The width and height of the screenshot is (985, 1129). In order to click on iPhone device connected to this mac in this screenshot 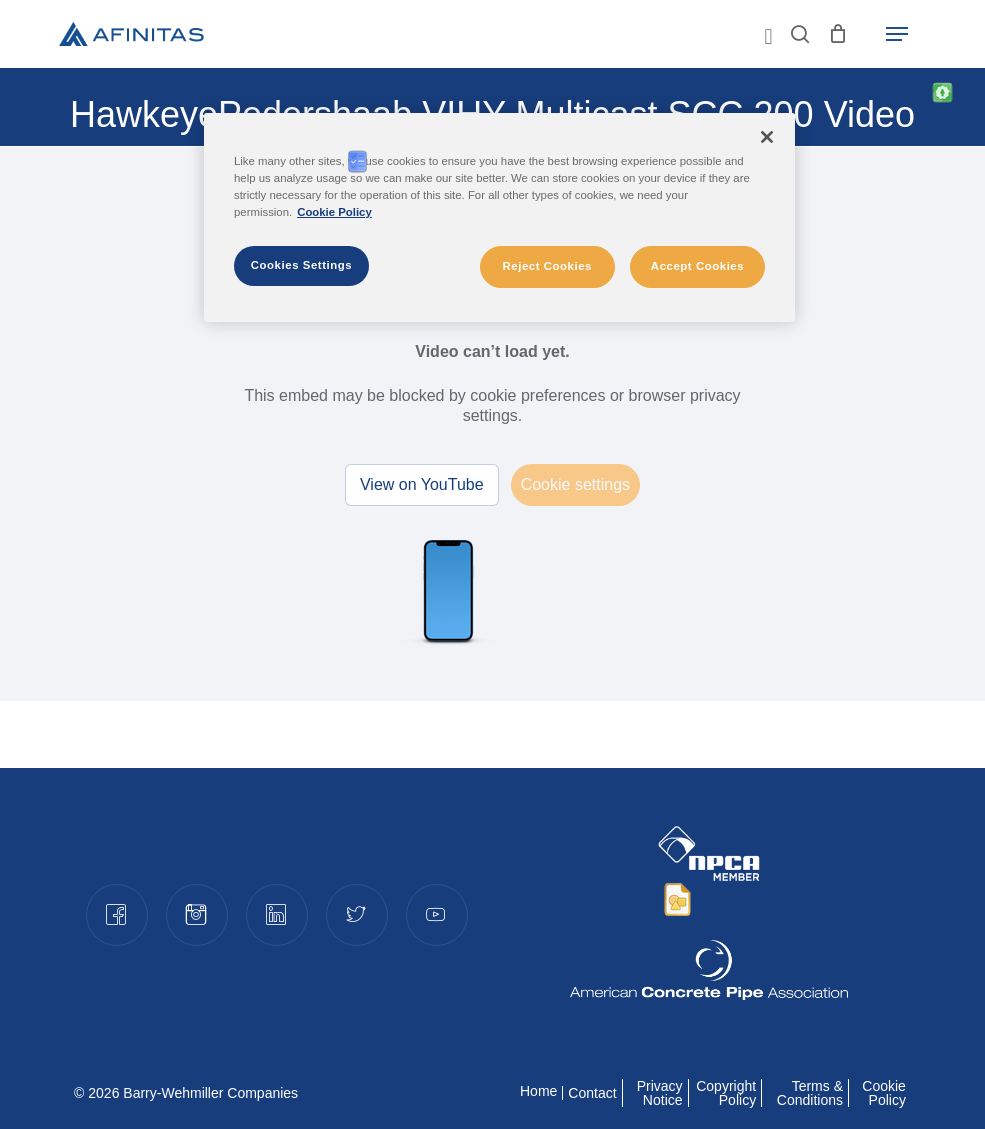, I will do `click(448, 592)`.